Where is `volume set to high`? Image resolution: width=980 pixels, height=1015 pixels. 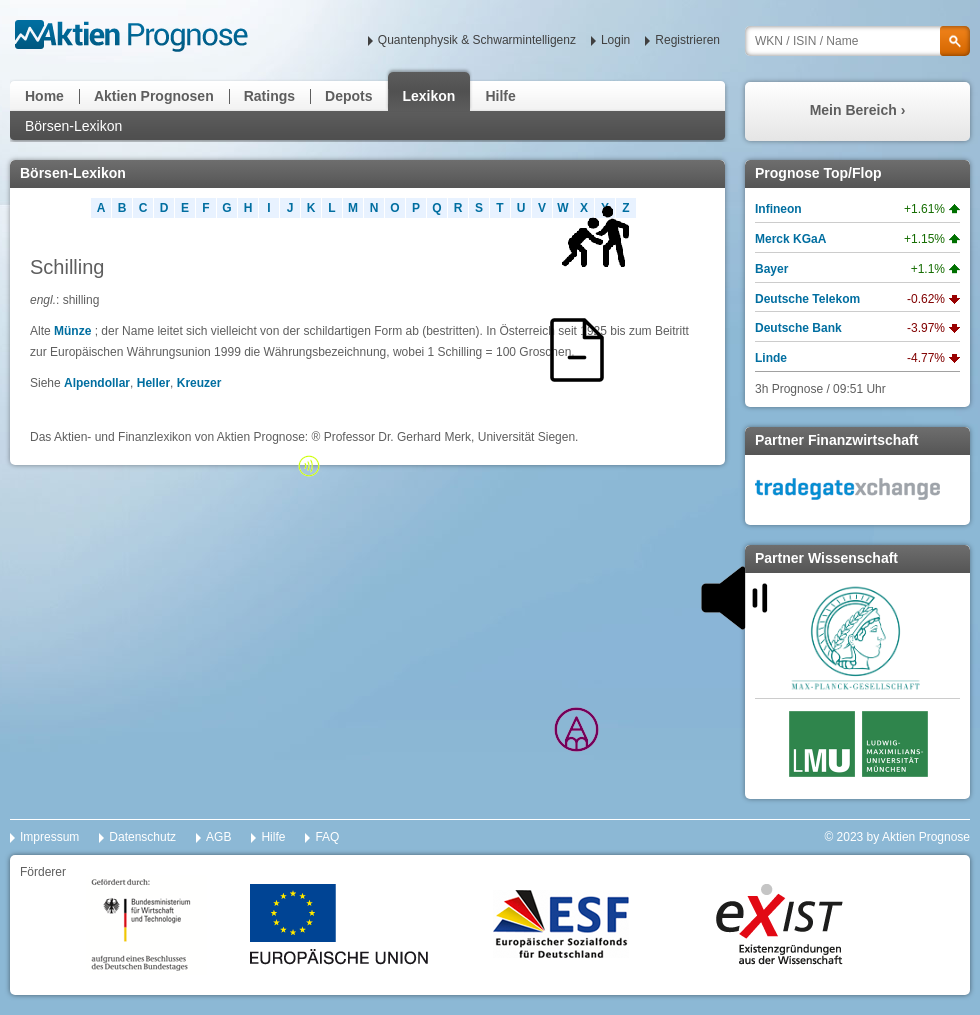
volume set to high is located at coordinates (733, 598).